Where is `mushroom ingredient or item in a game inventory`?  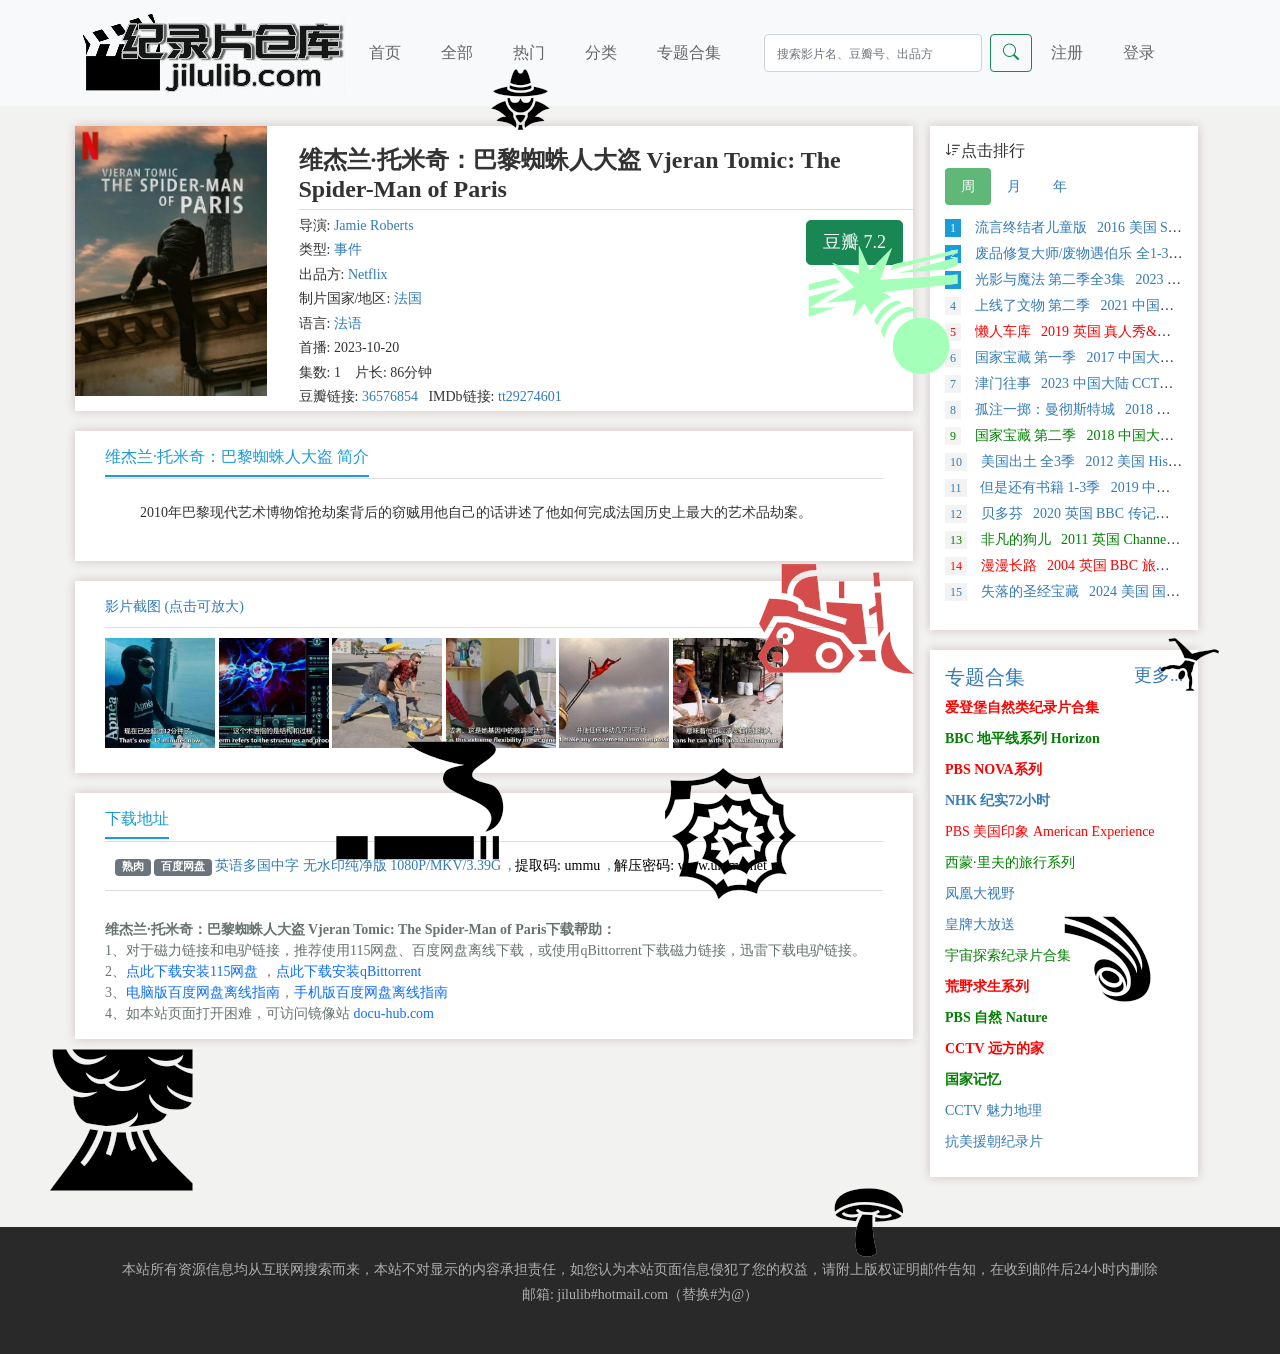 mushroom ingredient or item in a game inventory is located at coordinates (869, 1222).